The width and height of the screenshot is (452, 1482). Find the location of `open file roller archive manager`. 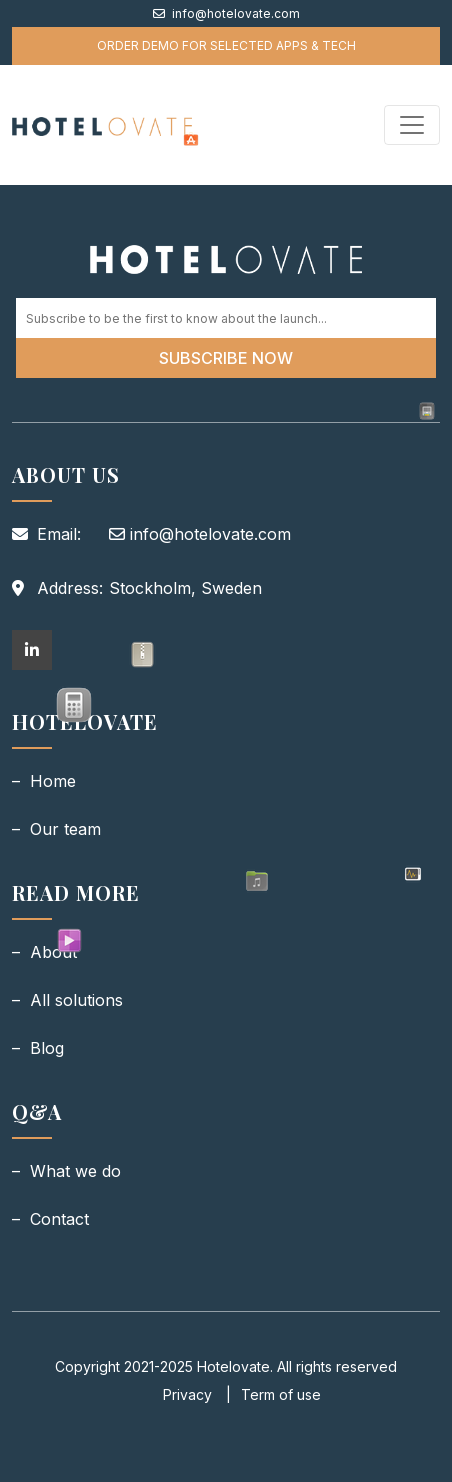

open file roller archive manager is located at coordinates (142, 654).